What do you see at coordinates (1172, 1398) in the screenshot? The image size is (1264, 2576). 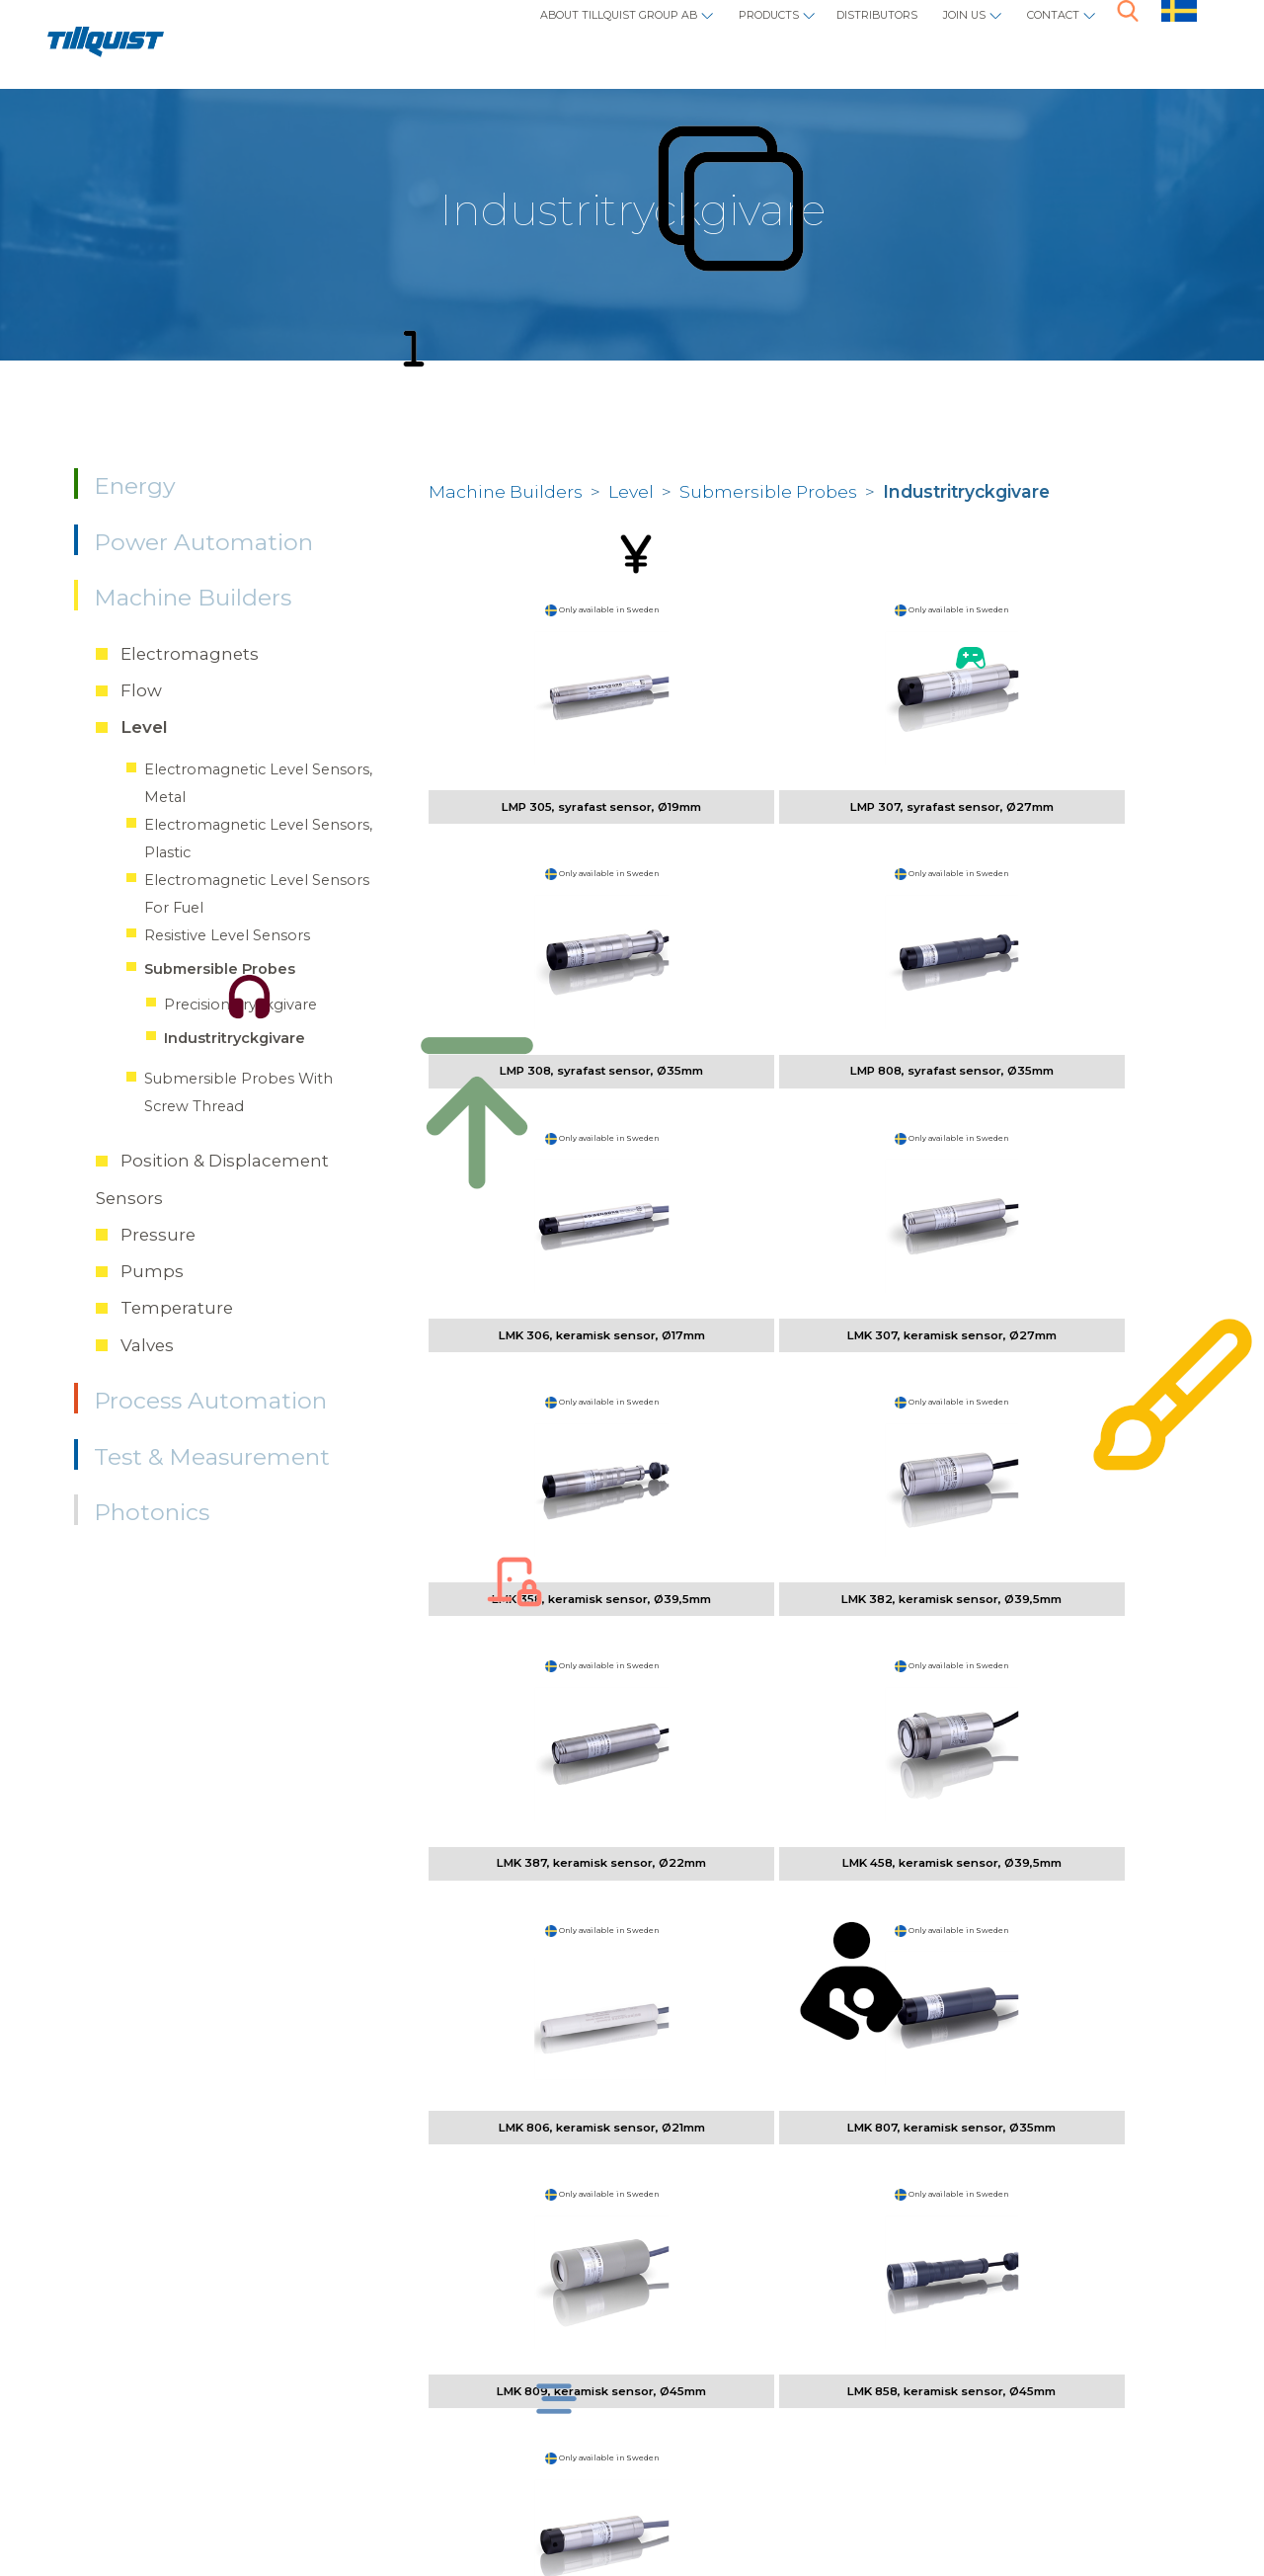 I see `access drawing or painting tools` at bounding box center [1172, 1398].